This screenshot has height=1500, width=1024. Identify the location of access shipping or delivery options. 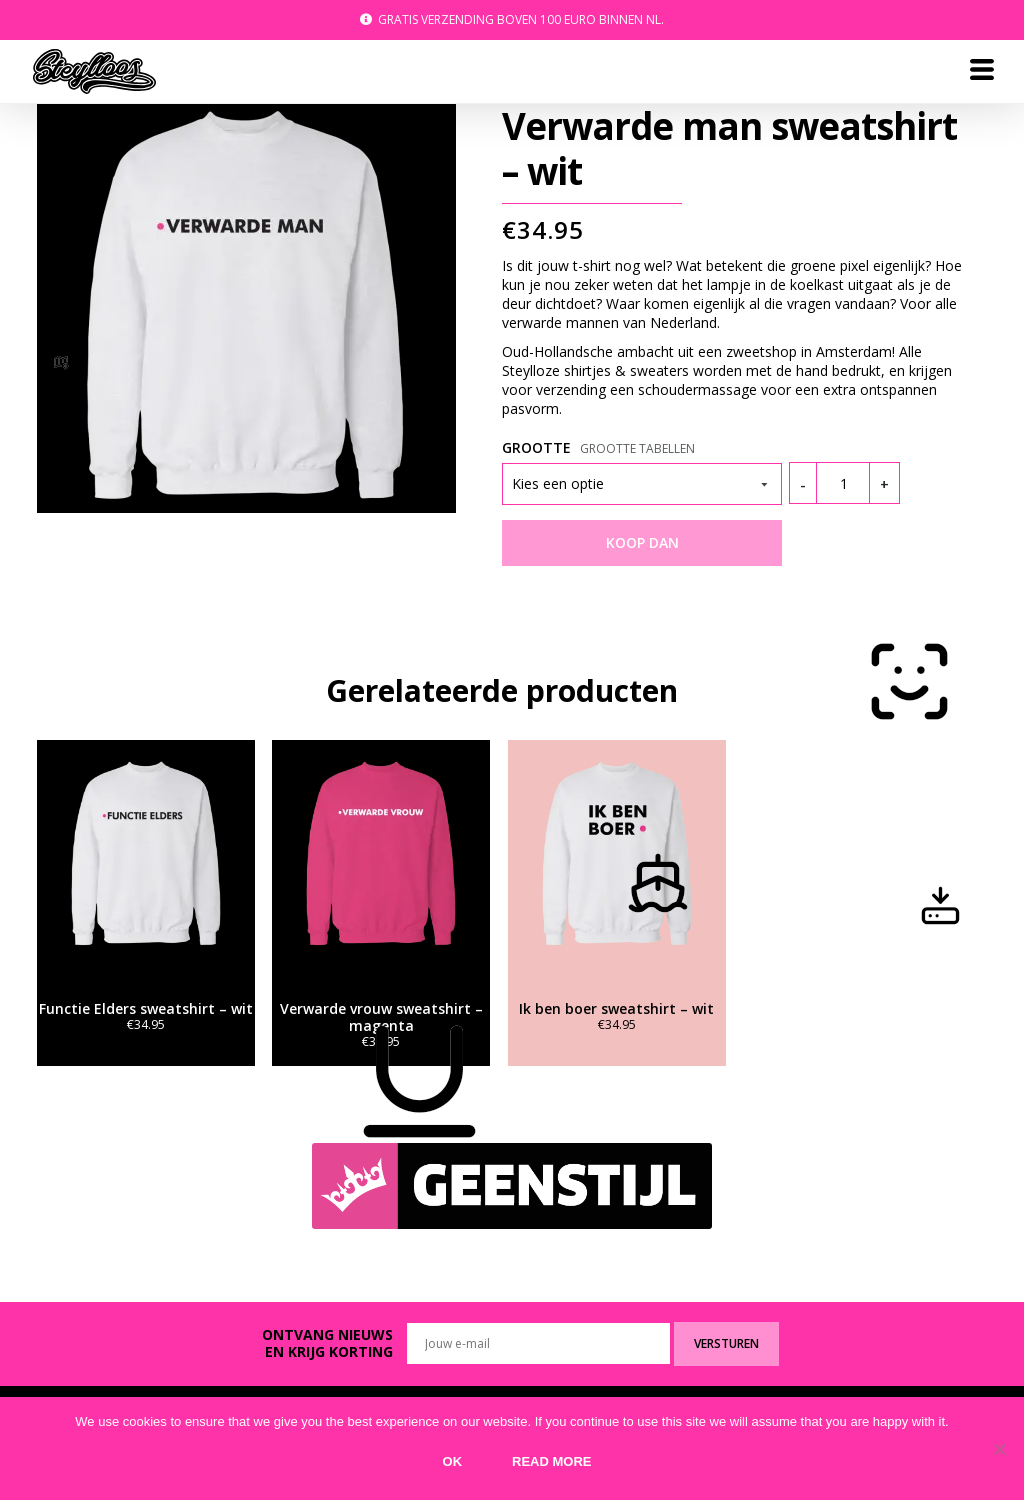
(658, 883).